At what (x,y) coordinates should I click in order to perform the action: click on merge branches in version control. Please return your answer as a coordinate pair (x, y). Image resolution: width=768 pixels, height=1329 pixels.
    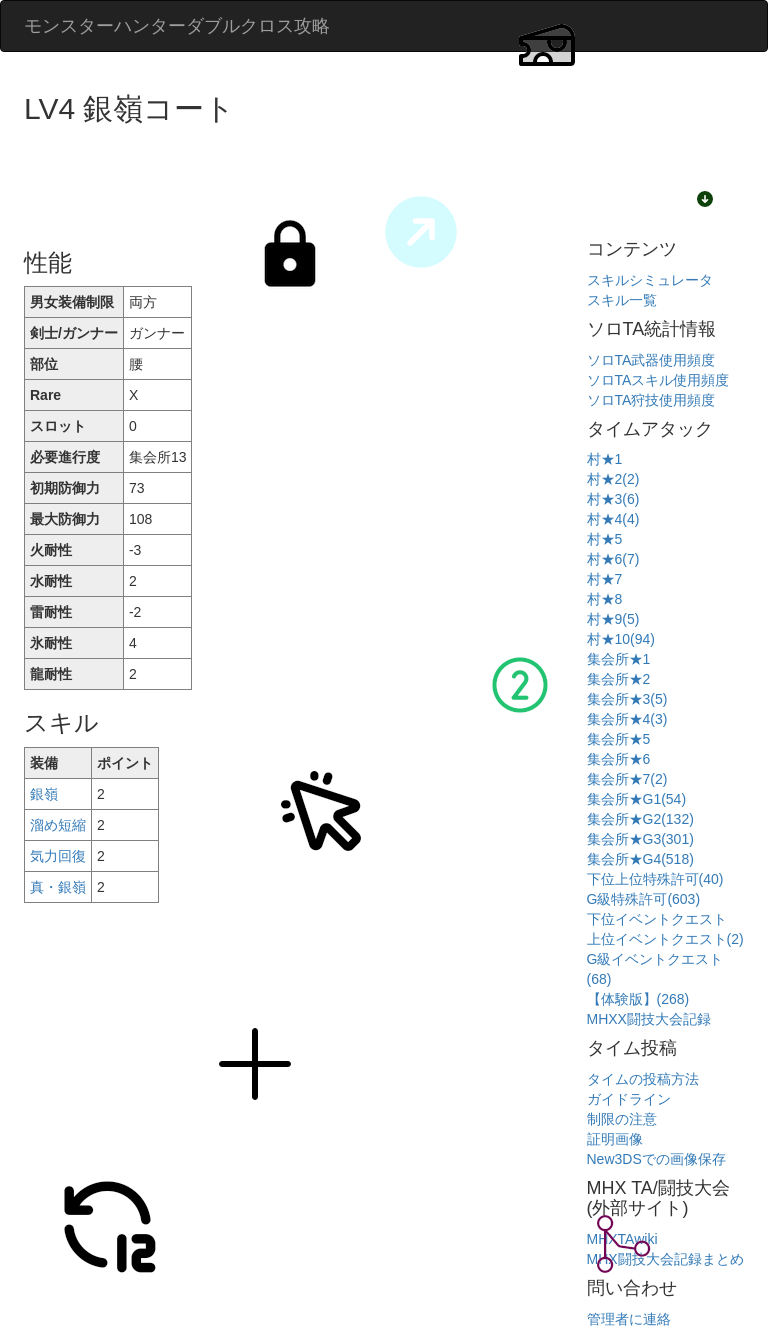
    Looking at the image, I should click on (619, 1244).